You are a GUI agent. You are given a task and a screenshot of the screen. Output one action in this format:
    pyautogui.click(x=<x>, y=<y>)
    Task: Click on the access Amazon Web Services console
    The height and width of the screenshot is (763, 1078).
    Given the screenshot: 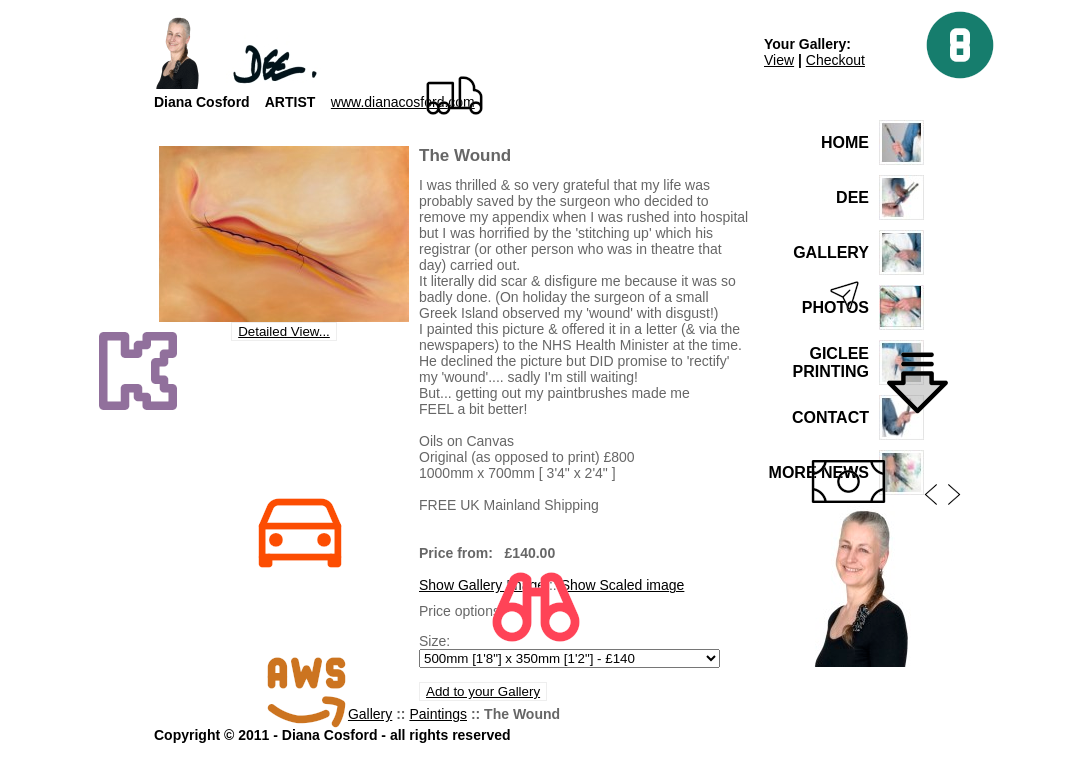 What is the action you would take?
    pyautogui.click(x=306, y=688)
    